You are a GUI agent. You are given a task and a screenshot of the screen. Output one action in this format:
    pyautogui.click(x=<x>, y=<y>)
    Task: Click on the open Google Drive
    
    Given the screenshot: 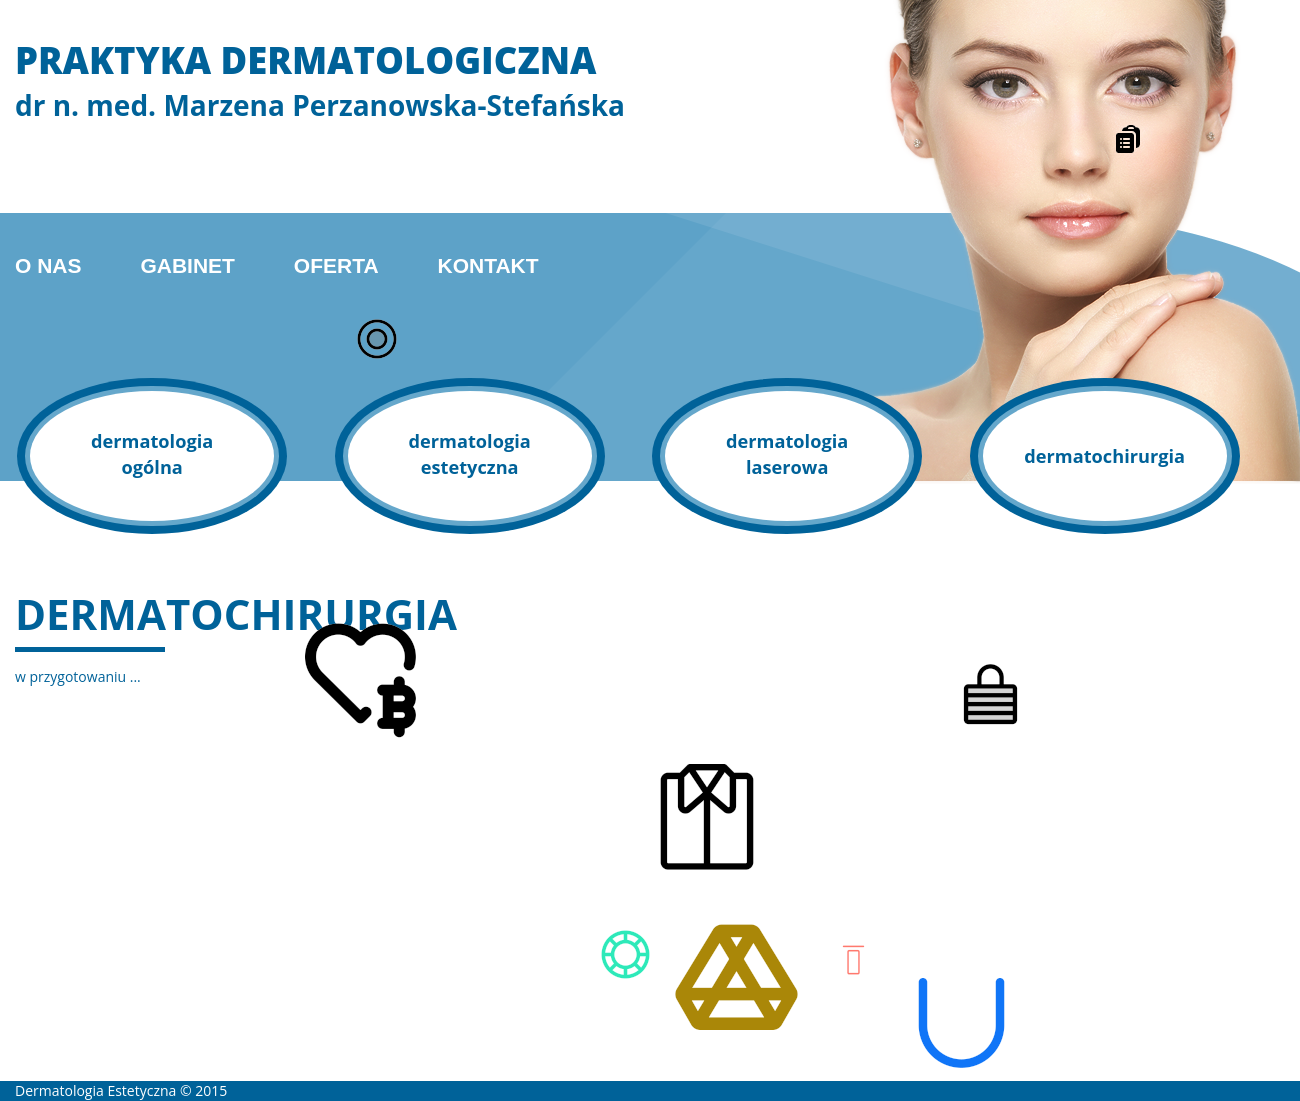 What is the action you would take?
    pyautogui.click(x=736, y=981)
    